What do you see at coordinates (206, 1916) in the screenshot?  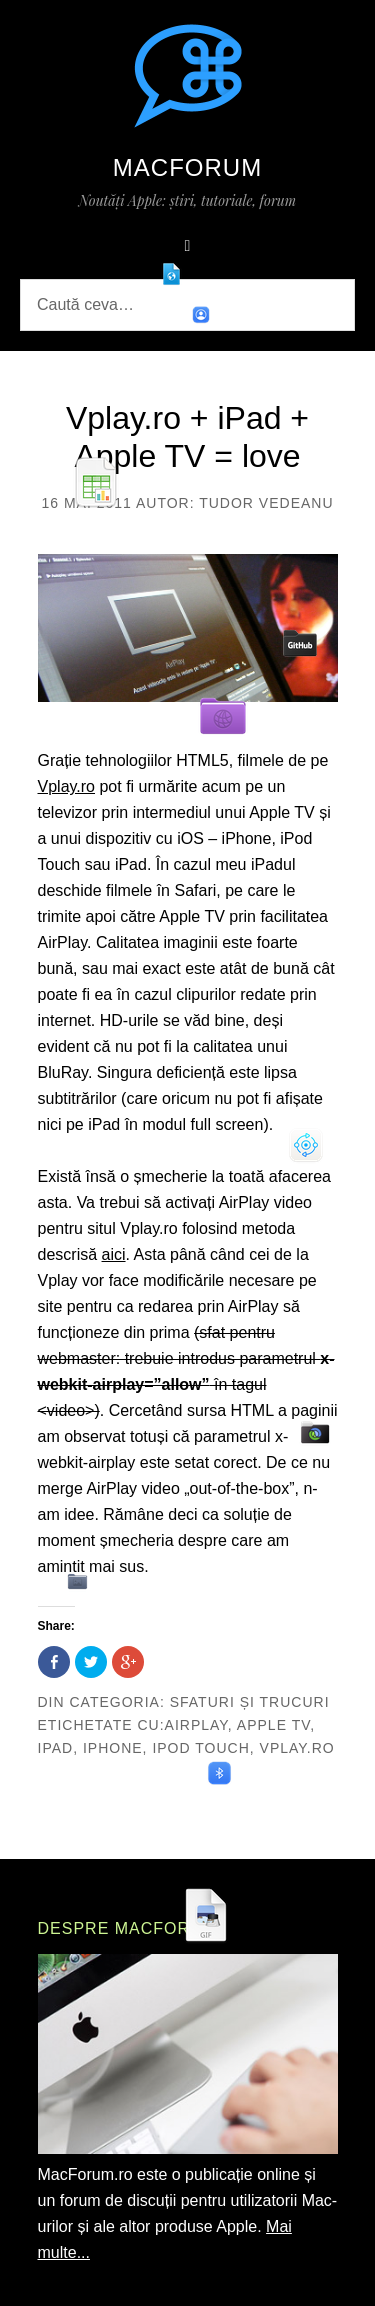 I see `a GIF image file` at bounding box center [206, 1916].